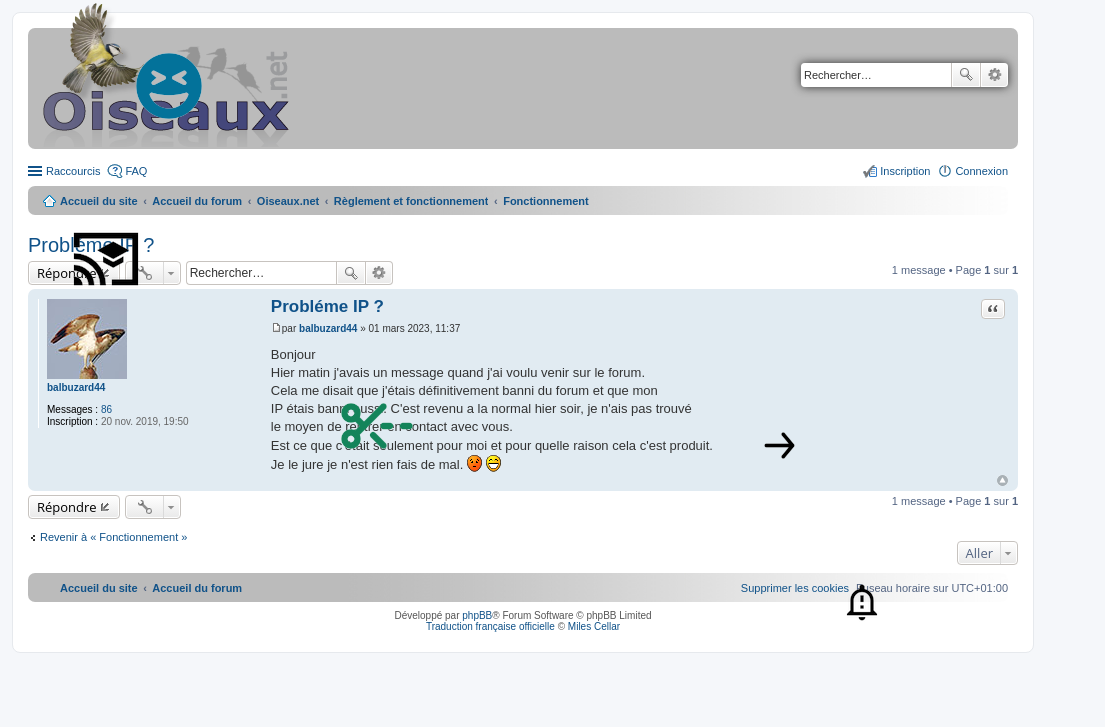 This screenshot has width=1105, height=727. Describe the element at coordinates (106, 259) in the screenshot. I see `cast or share screen to a classroom display` at that location.